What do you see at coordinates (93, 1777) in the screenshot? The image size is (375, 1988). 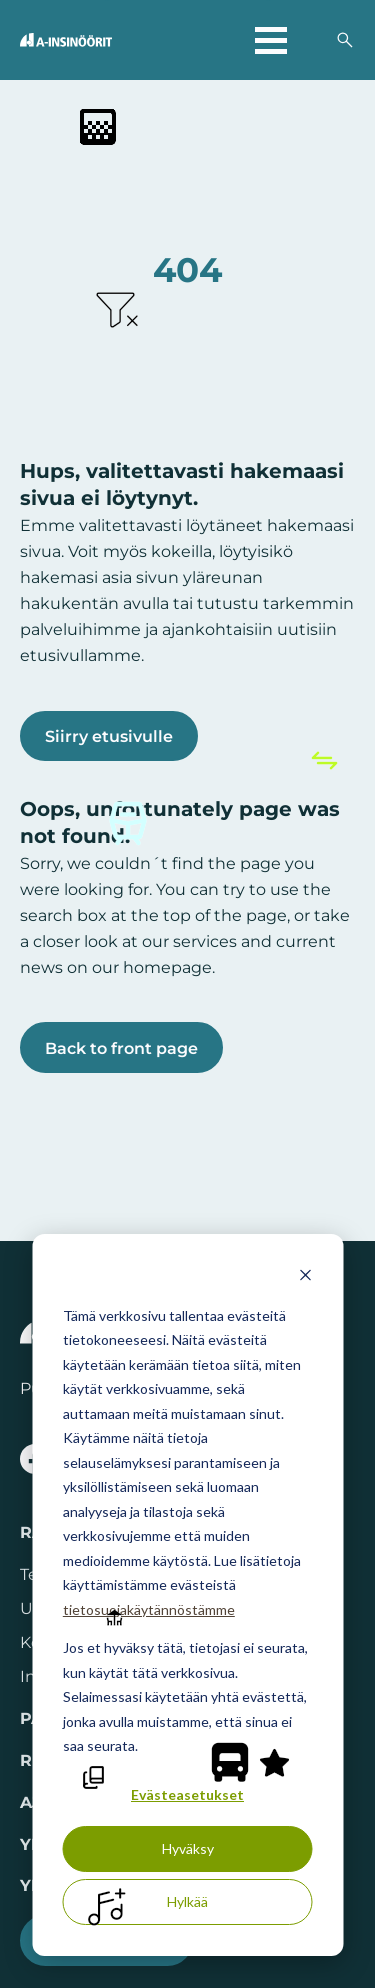 I see `duplicate or copy a book/document` at bounding box center [93, 1777].